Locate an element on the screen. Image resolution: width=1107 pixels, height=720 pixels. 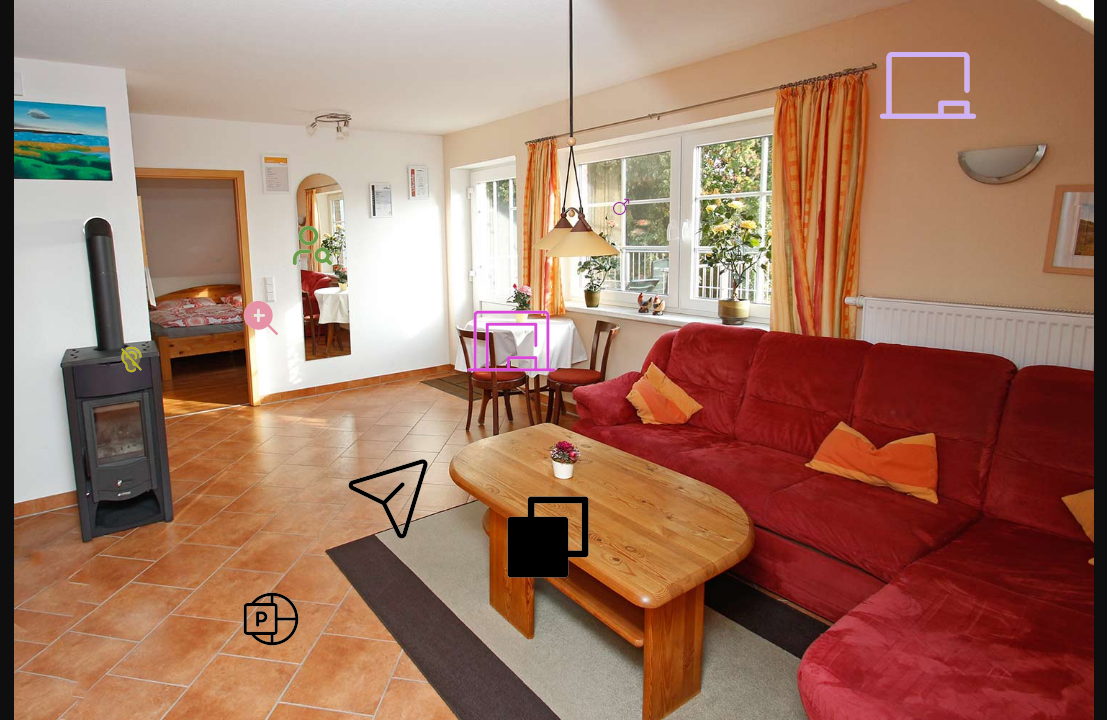
open whiteboard or presentation mode is located at coordinates (928, 87).